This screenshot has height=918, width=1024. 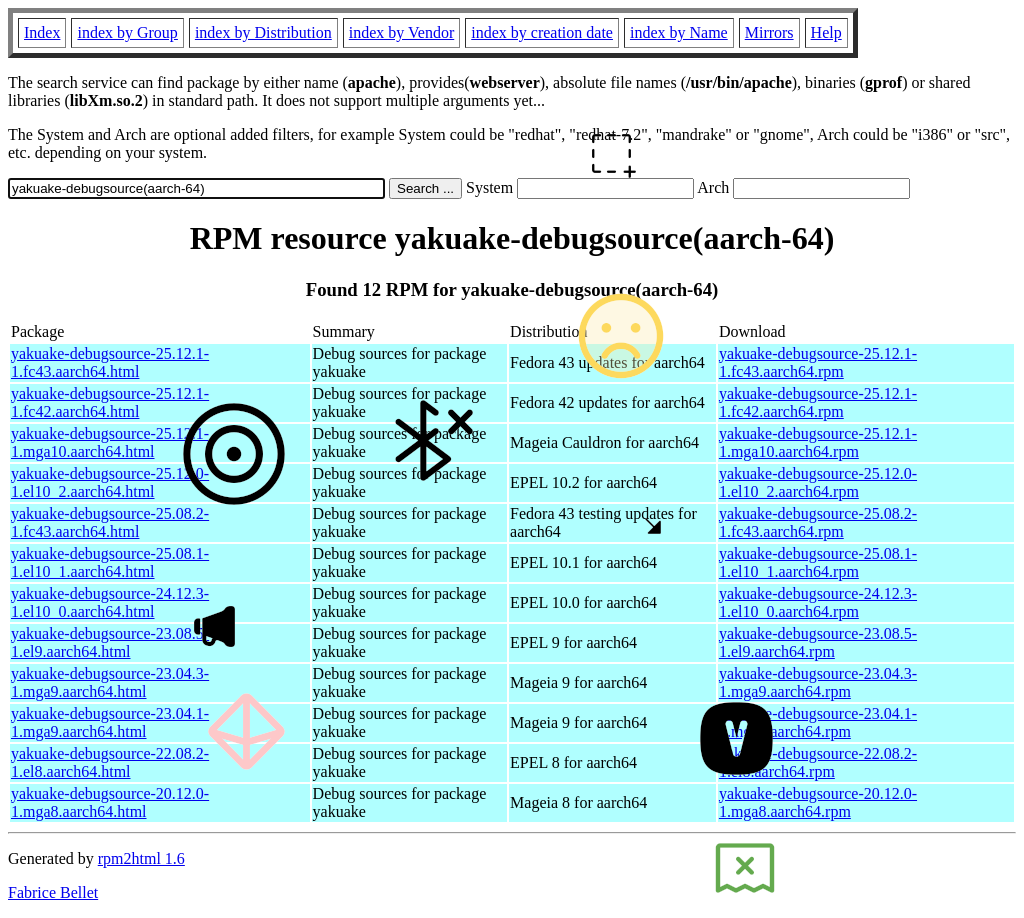 I want to click on bluetooth is disabled or unavailable, so click(x=429, y=440).